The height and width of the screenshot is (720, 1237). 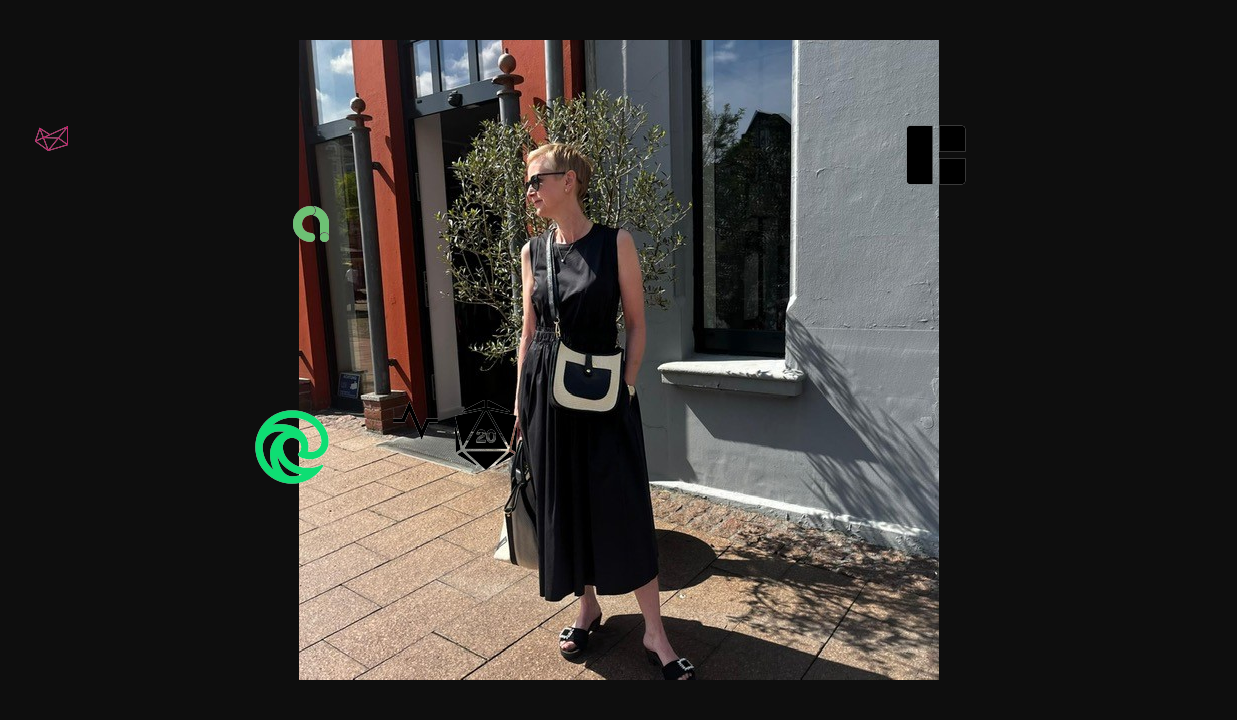 What do you see at coordinates (292, 447) in the screenshot?
I see `open Microsoft Edge browser` at bounding box center [292, 447].